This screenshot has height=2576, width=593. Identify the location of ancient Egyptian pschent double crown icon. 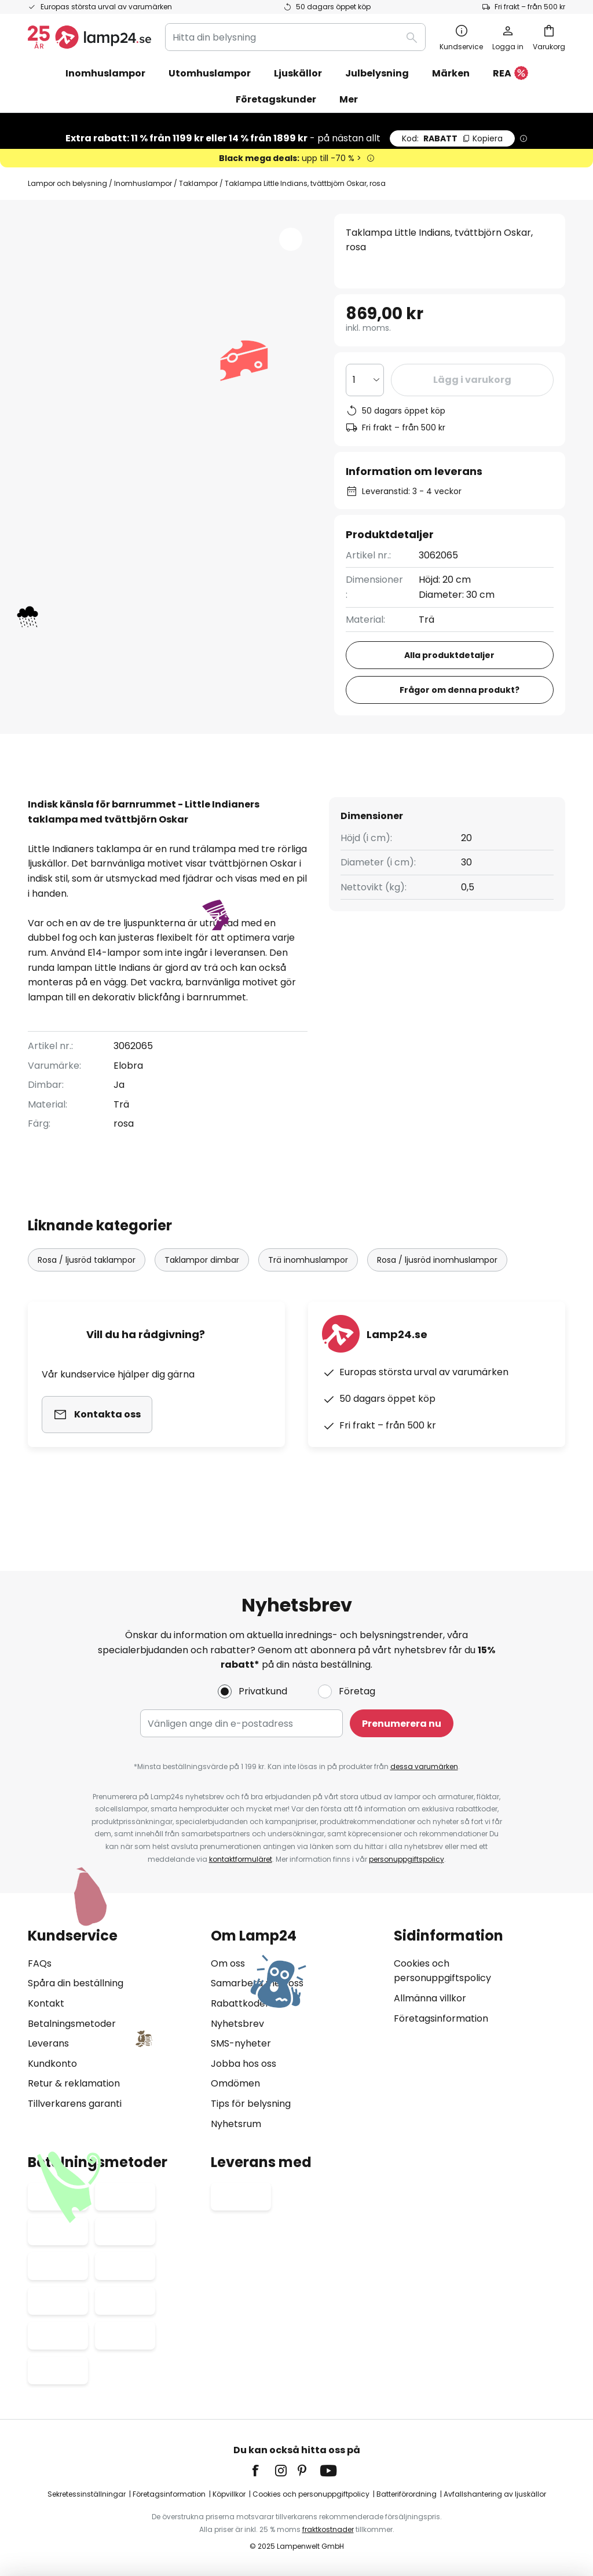
(69, 2187).